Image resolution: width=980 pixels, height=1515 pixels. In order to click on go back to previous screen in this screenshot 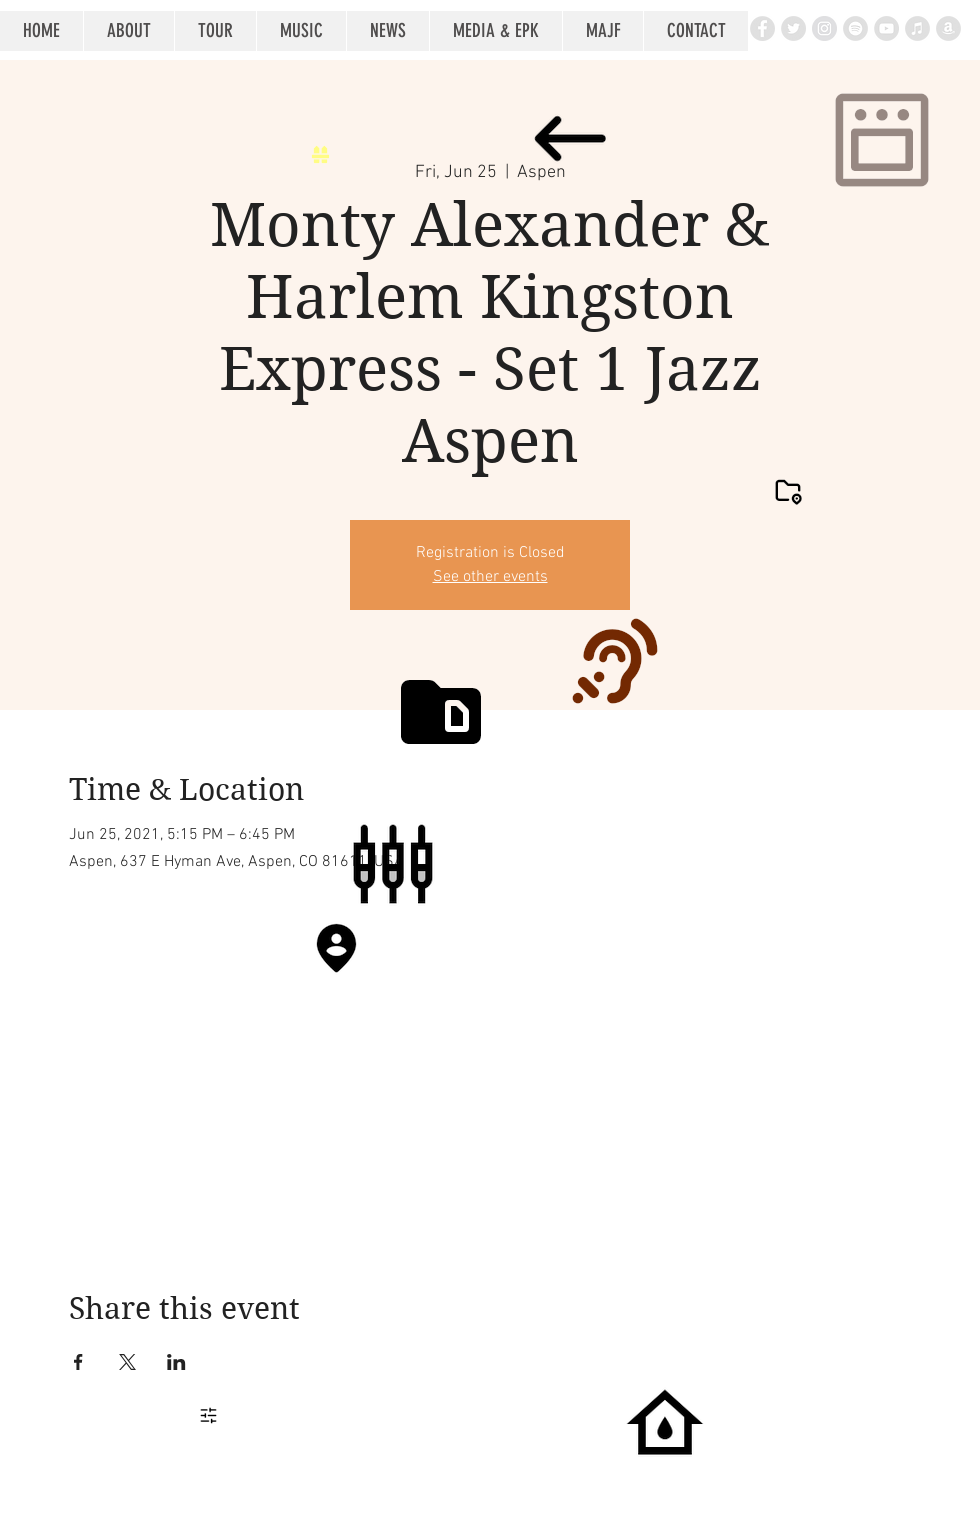, I will do `click(569, 138)`.